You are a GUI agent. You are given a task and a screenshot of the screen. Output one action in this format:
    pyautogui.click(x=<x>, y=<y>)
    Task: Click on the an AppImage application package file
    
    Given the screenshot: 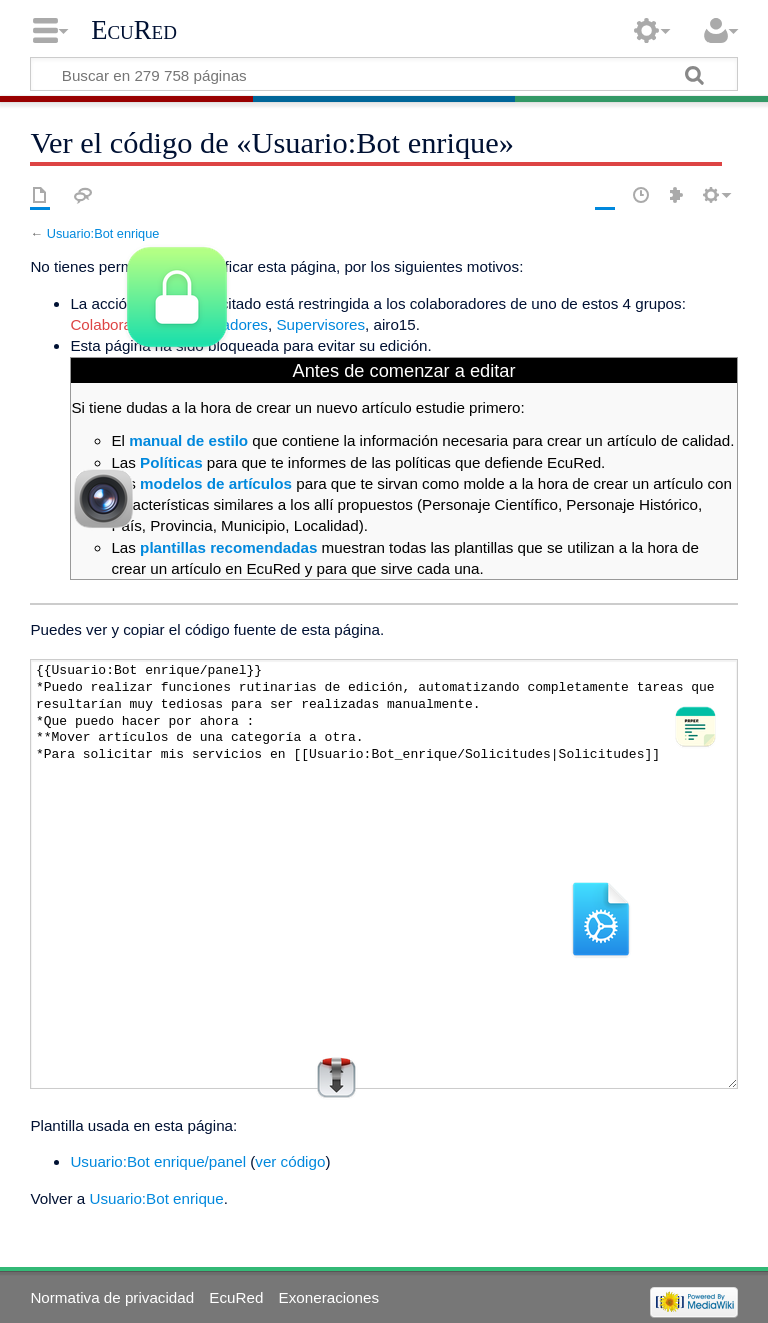 What is the action you would take?
    pyautogui.click(x=601, y=919)
    